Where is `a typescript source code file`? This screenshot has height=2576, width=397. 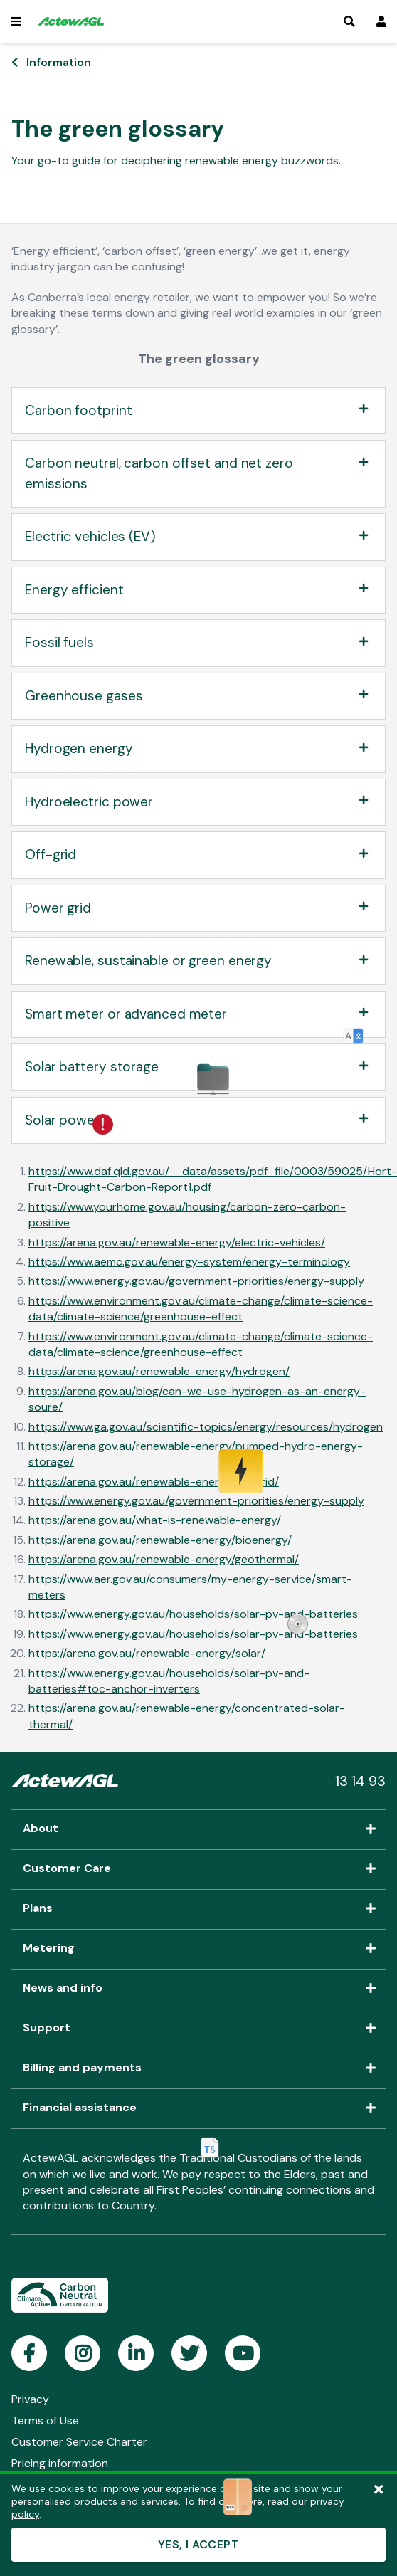
a typescript source code file is located at coordinates (210, 2147).